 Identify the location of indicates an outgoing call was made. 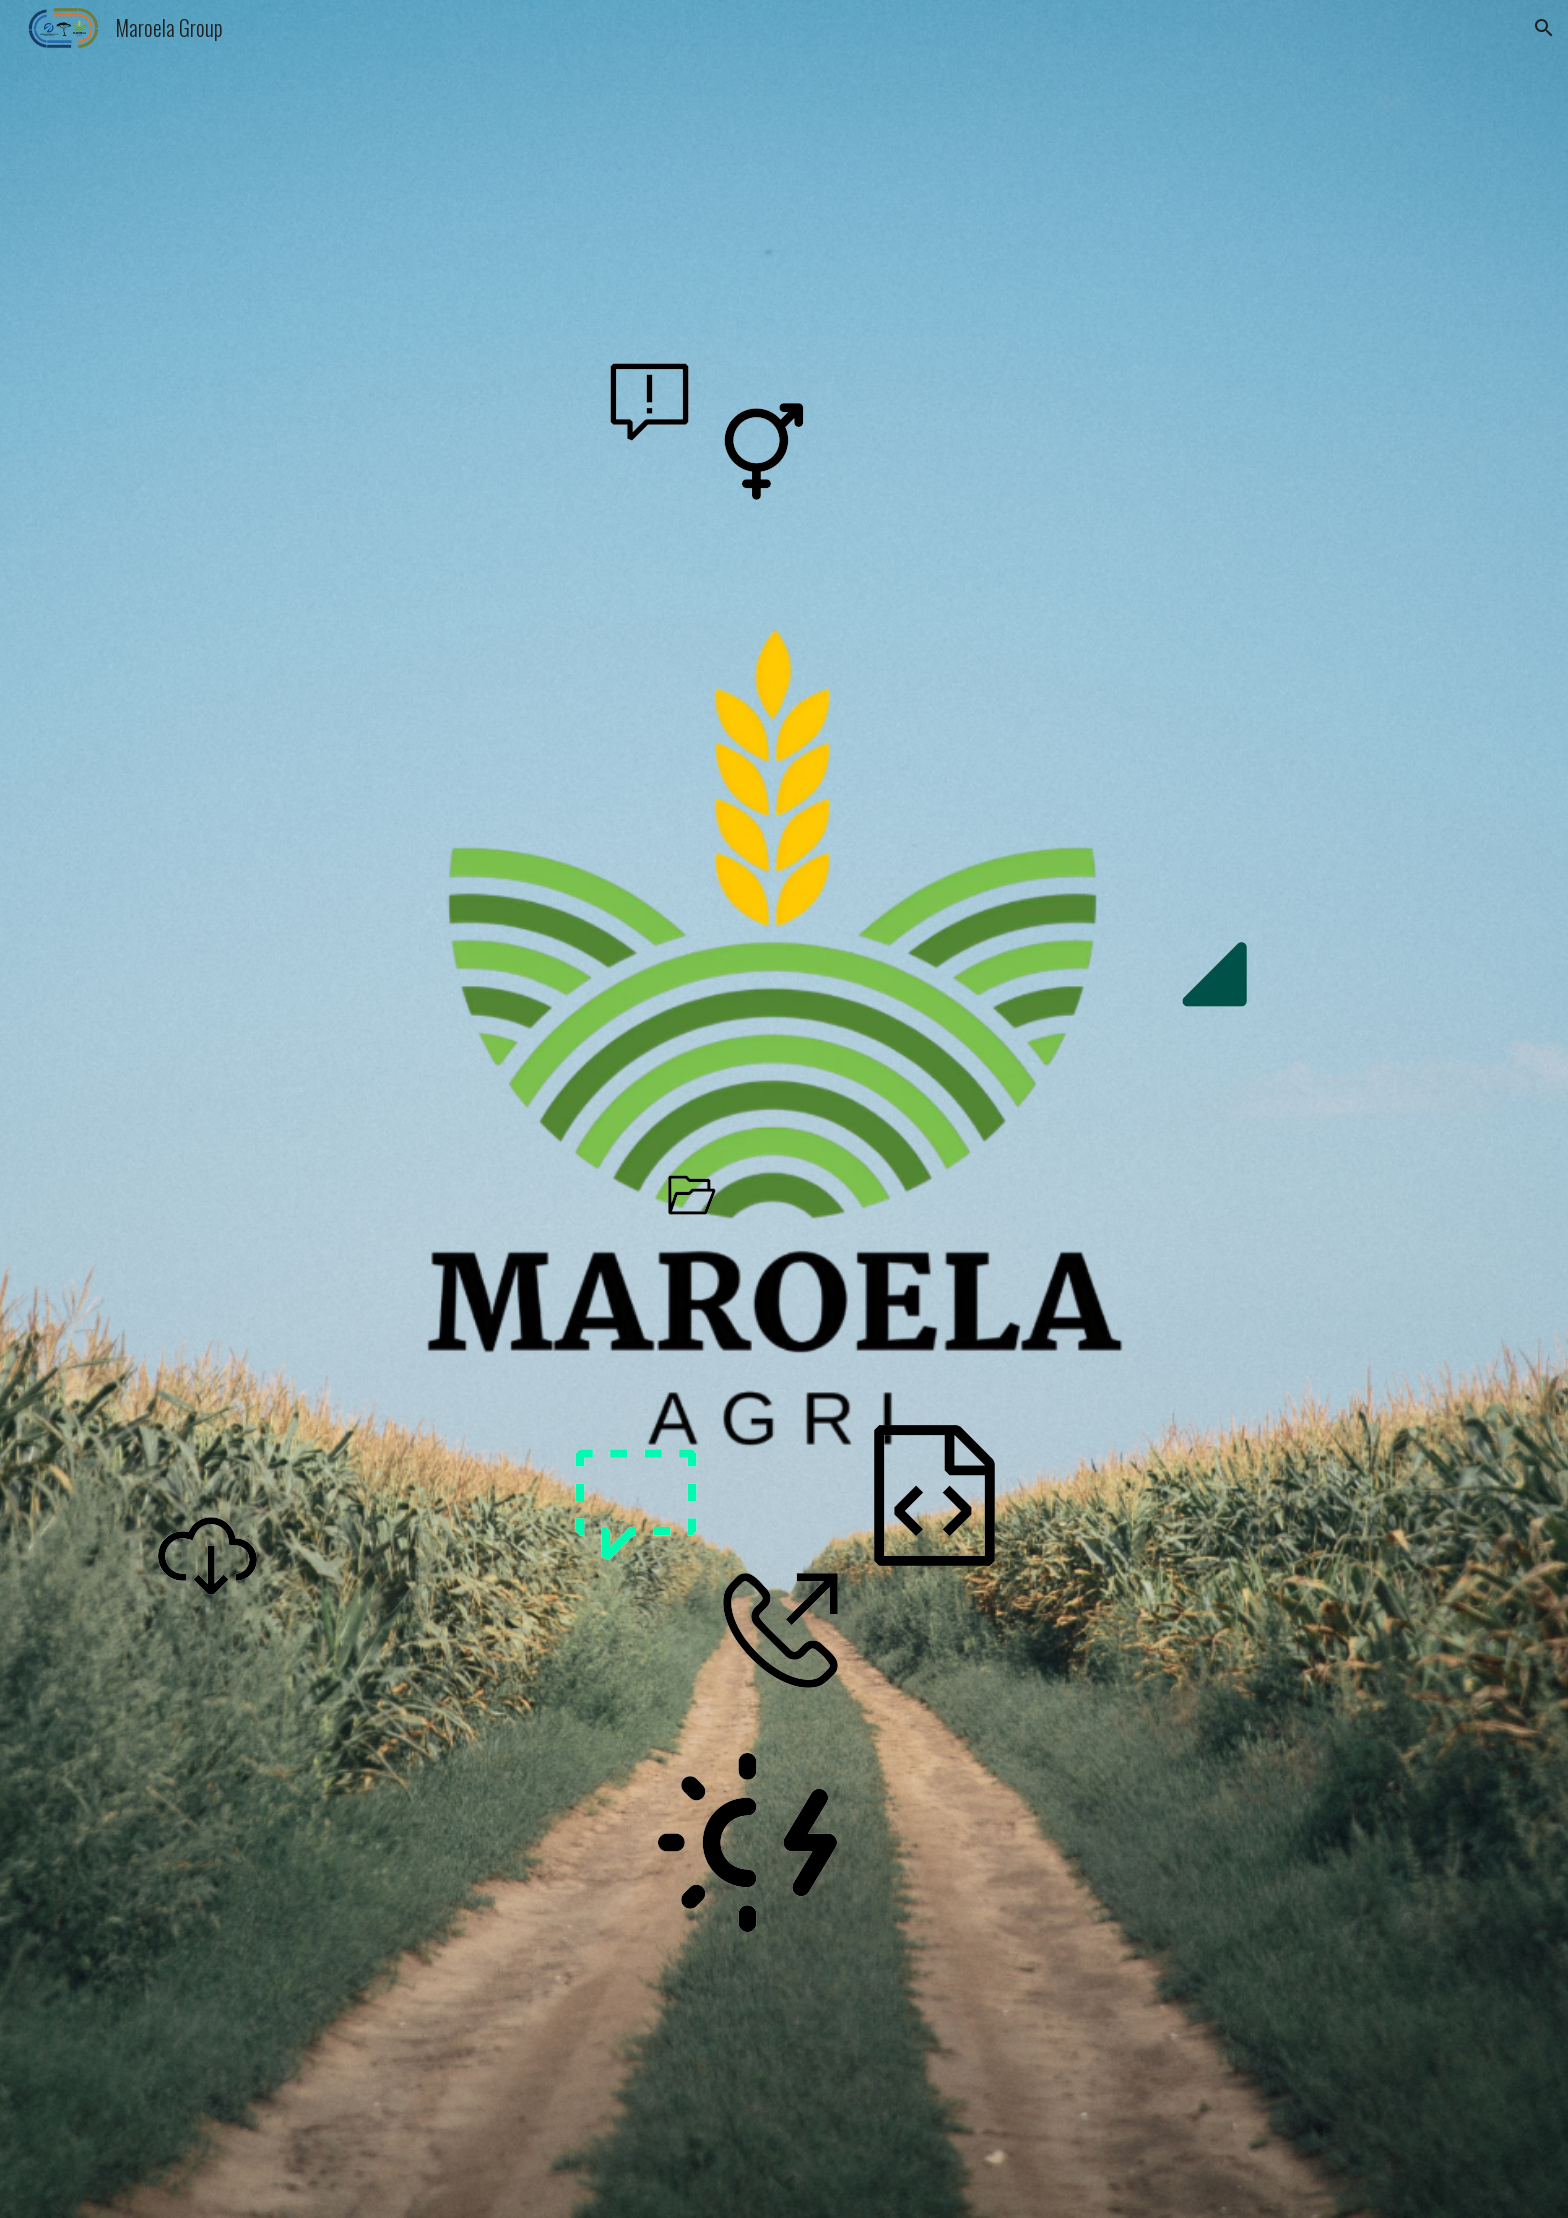
(780, 1630).